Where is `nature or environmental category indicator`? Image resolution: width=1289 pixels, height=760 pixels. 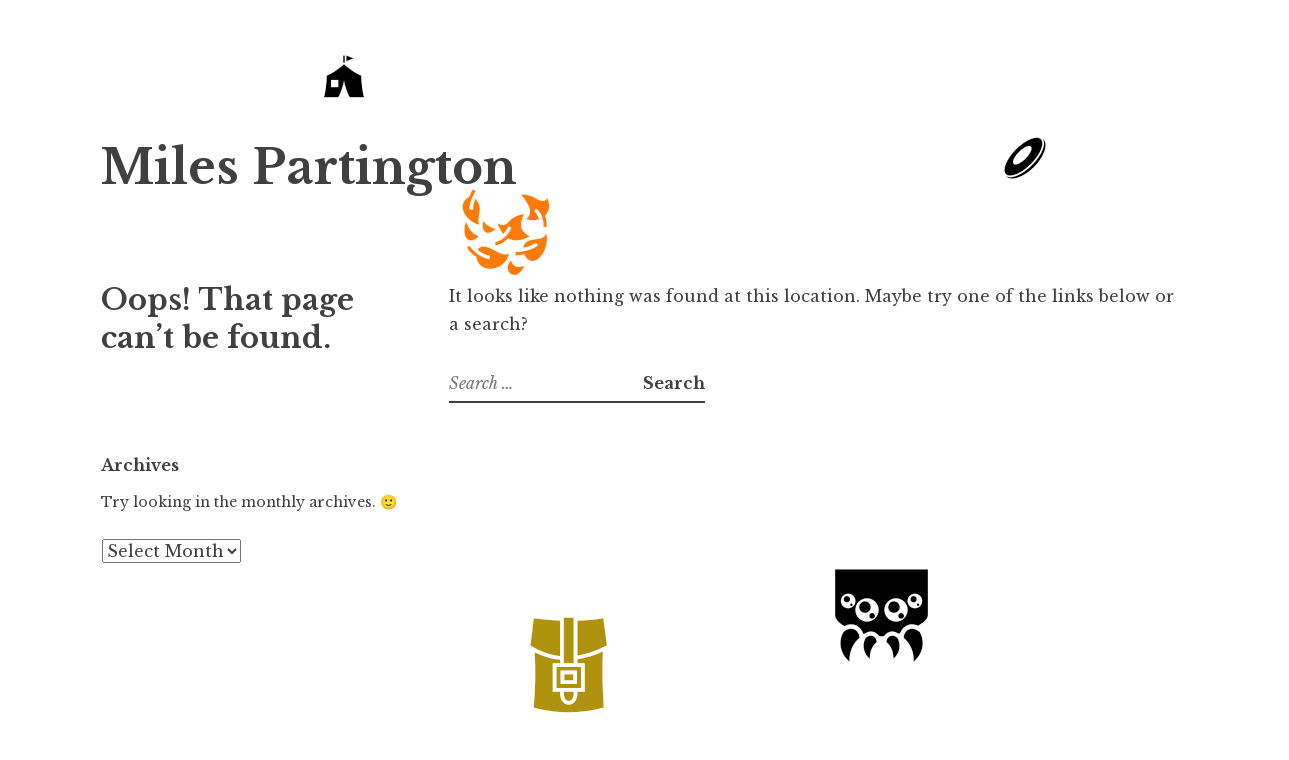 nature or environmental category indicator is located at coordinates (506, 232).